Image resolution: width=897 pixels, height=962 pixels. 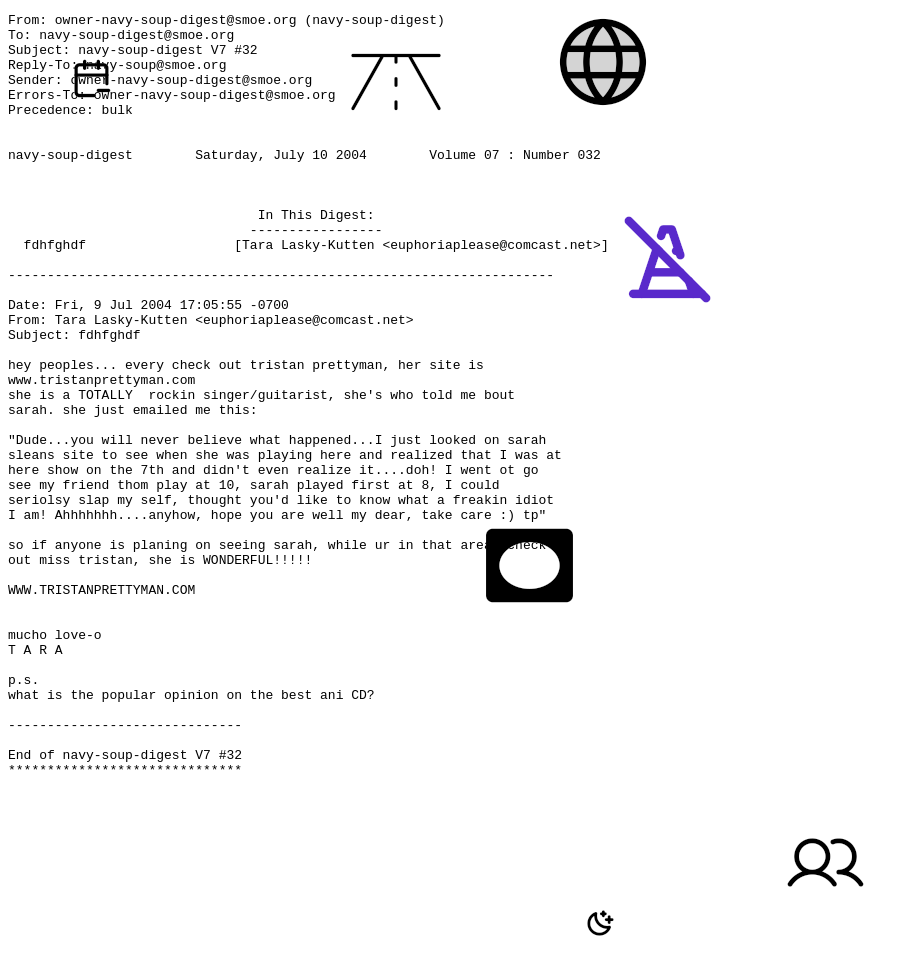 What do you see at coordinates (825, 862) in the screenshot?
I see `view all users or team members` at bounding box center [825, 862].